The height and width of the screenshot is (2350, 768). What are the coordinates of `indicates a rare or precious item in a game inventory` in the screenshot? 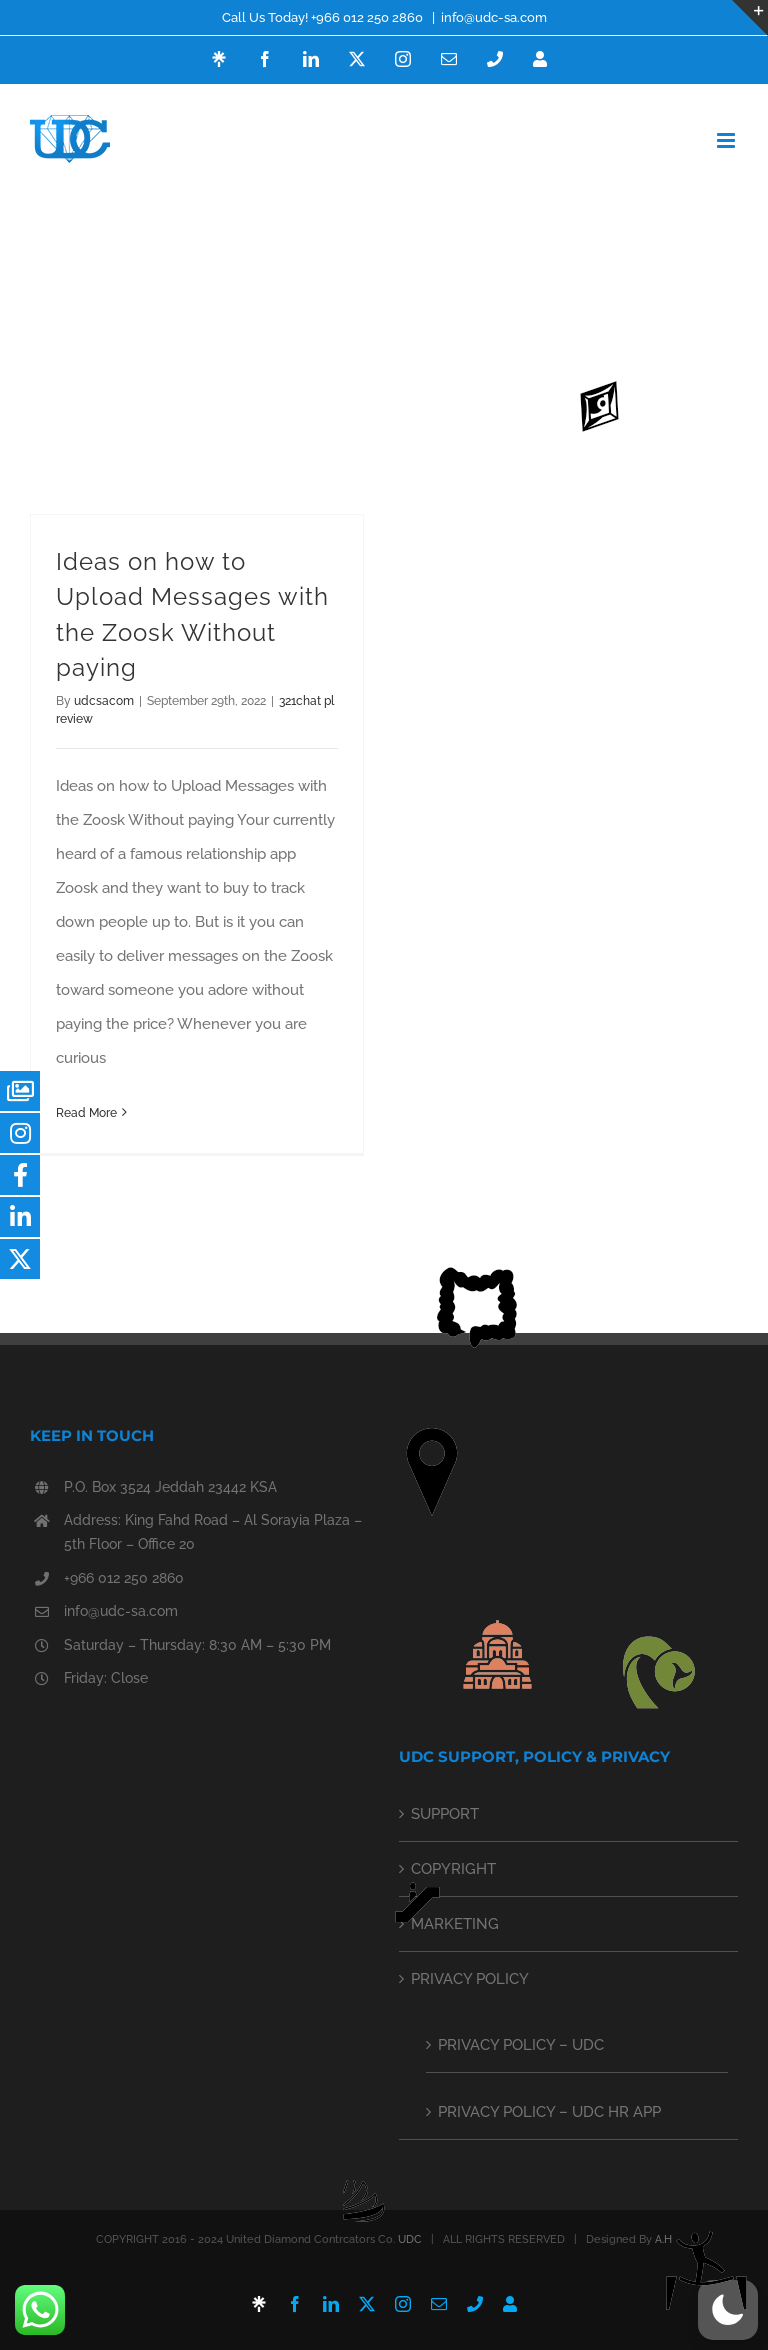 It's located at (599, 406).